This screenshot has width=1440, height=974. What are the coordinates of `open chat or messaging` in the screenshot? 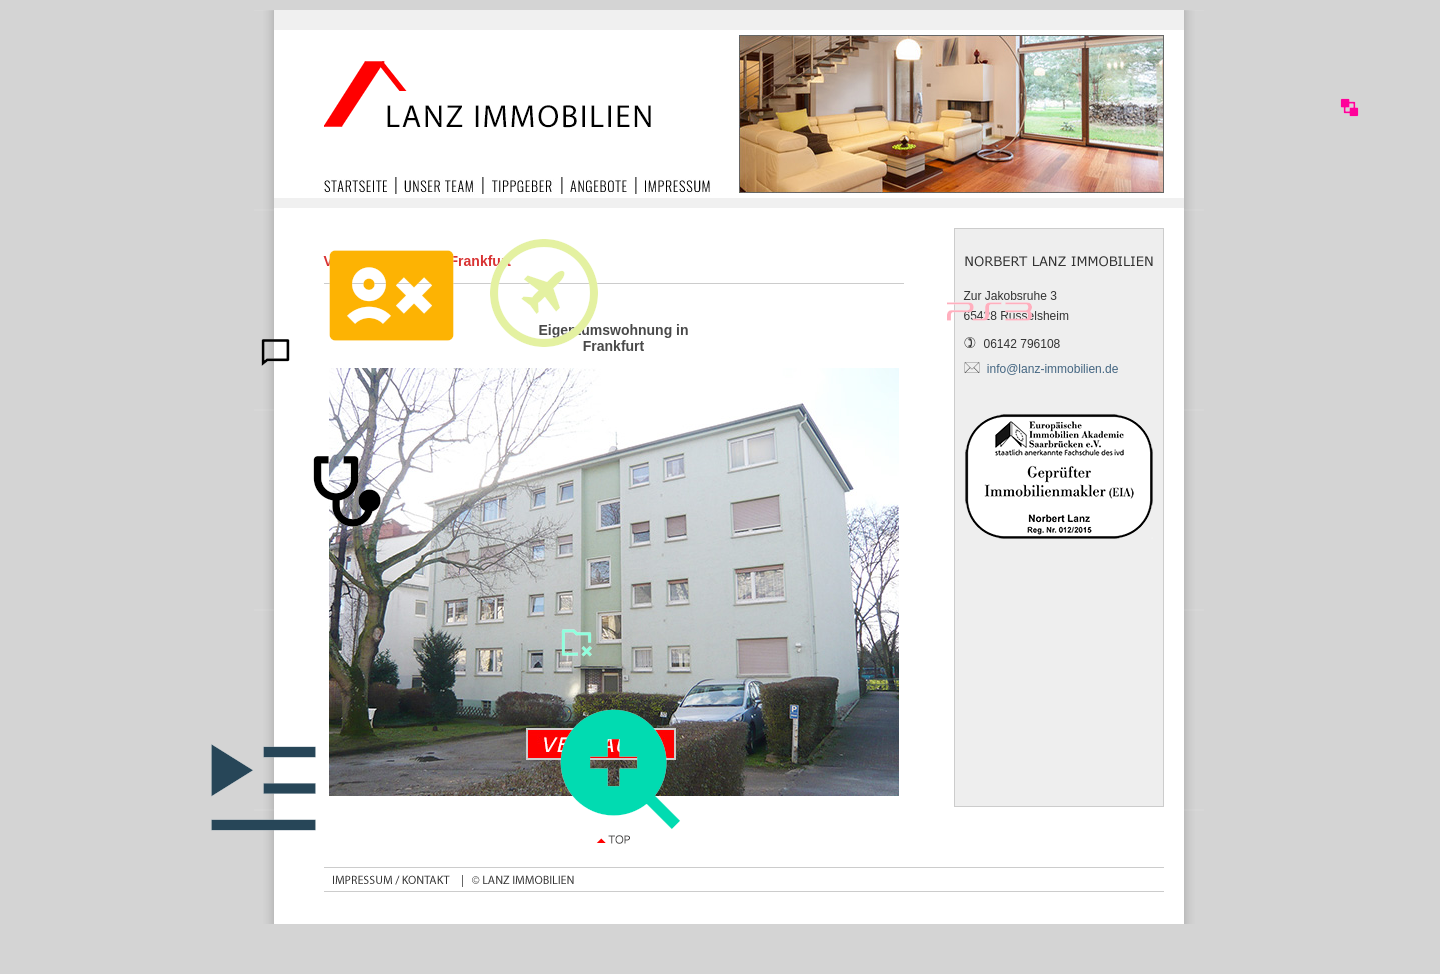 It's located at (275, 351).